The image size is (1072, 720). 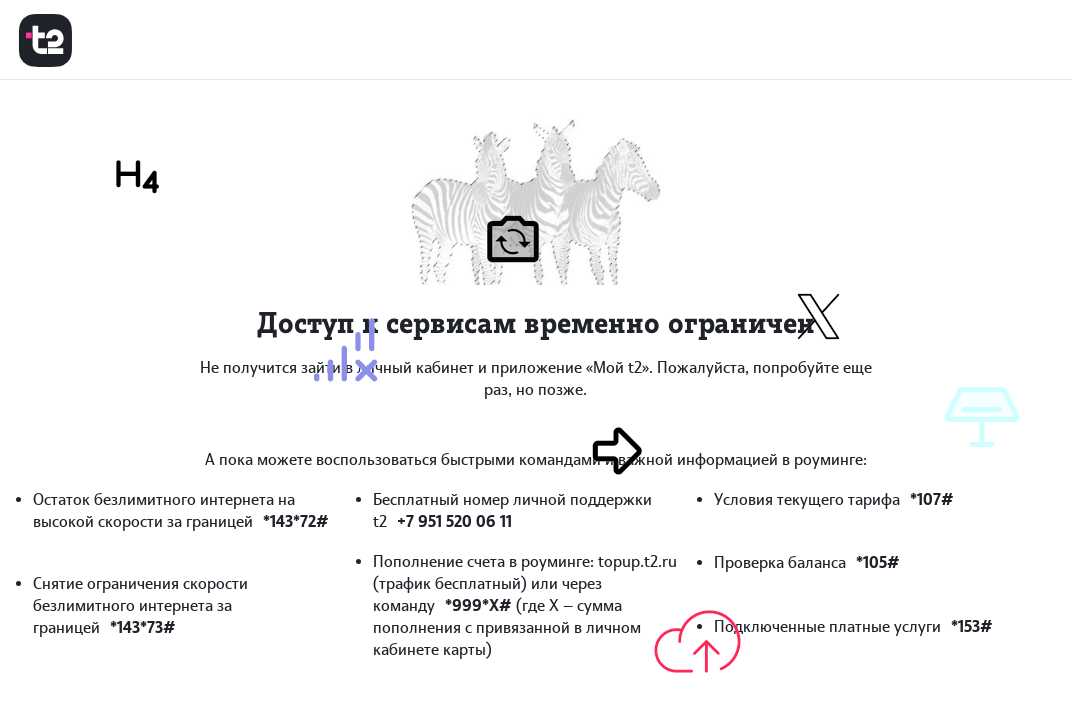 What do you see at coordinates (818, 316) in the screenshot?
I see `open the X (formerly Twitter) app` at bounding box center [818, 316].